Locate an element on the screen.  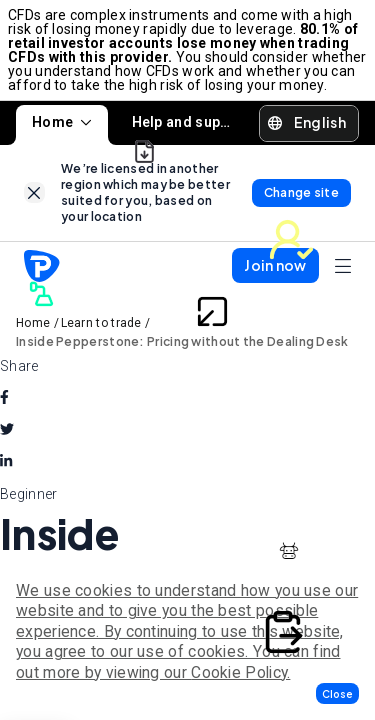
toggle wall lamp or sconce lighting is located at coordinates (41, 294).